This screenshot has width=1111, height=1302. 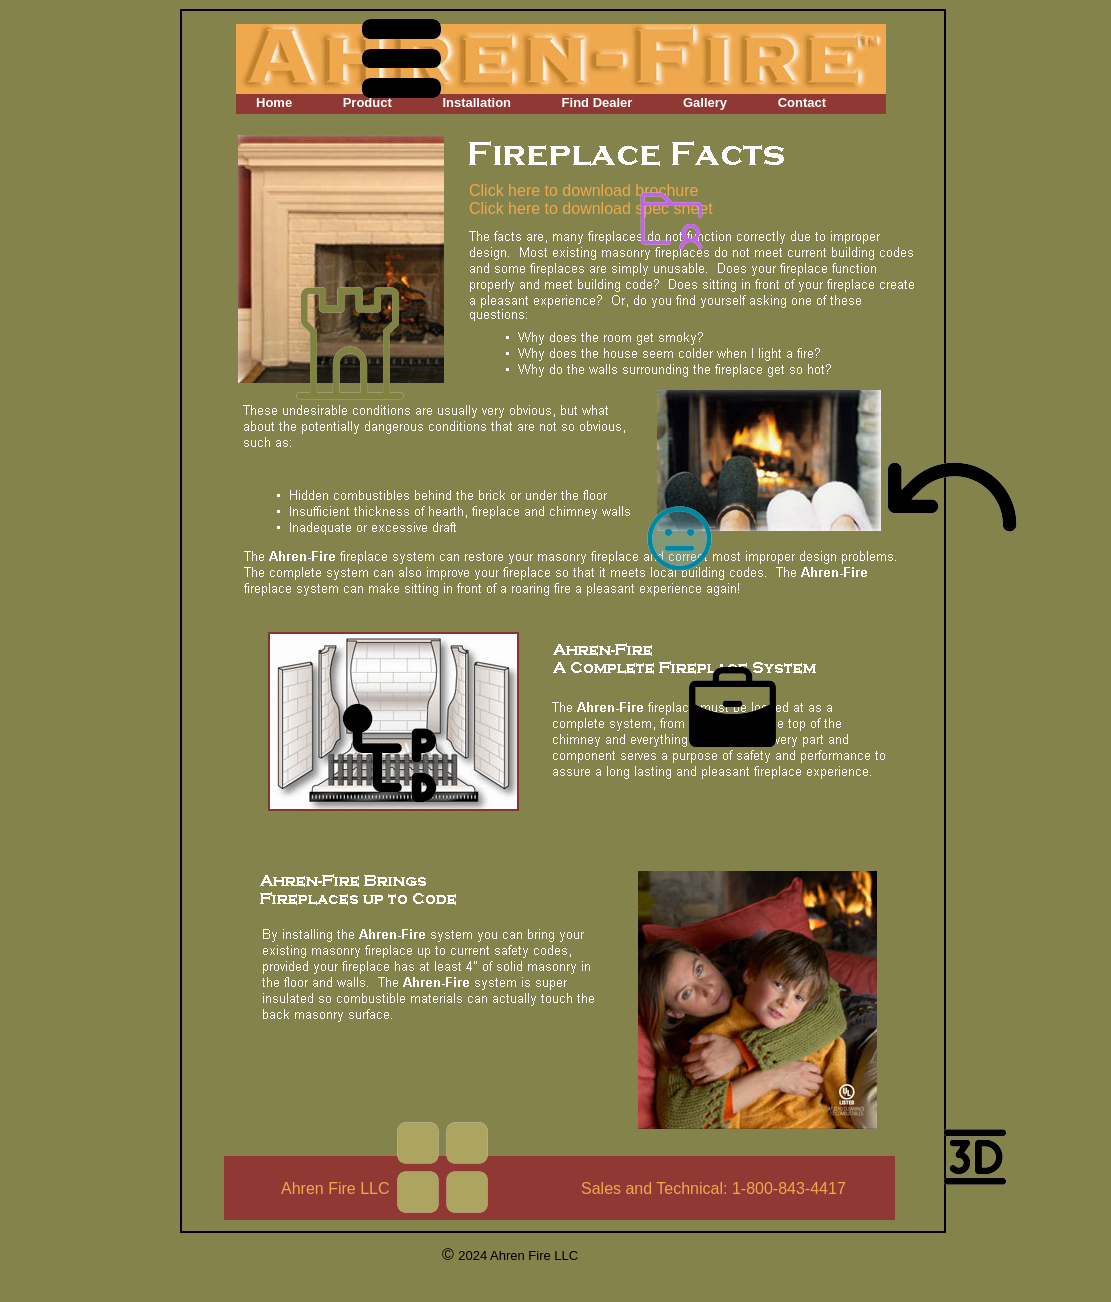 What do you see at coordinates (975, 1157) in the screenshot?
I see `switch to 3D view mode` at bounding box center [975, 1157].